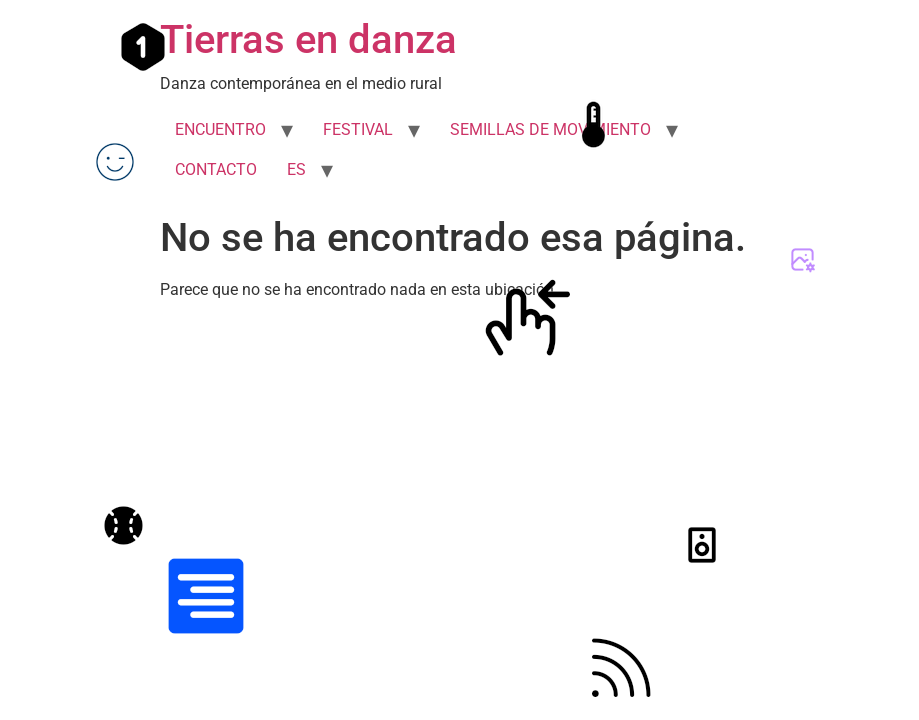 The width and height of the screenshot is (919, 720). I want to click on access audio or speaker settings, so click(702, 545).